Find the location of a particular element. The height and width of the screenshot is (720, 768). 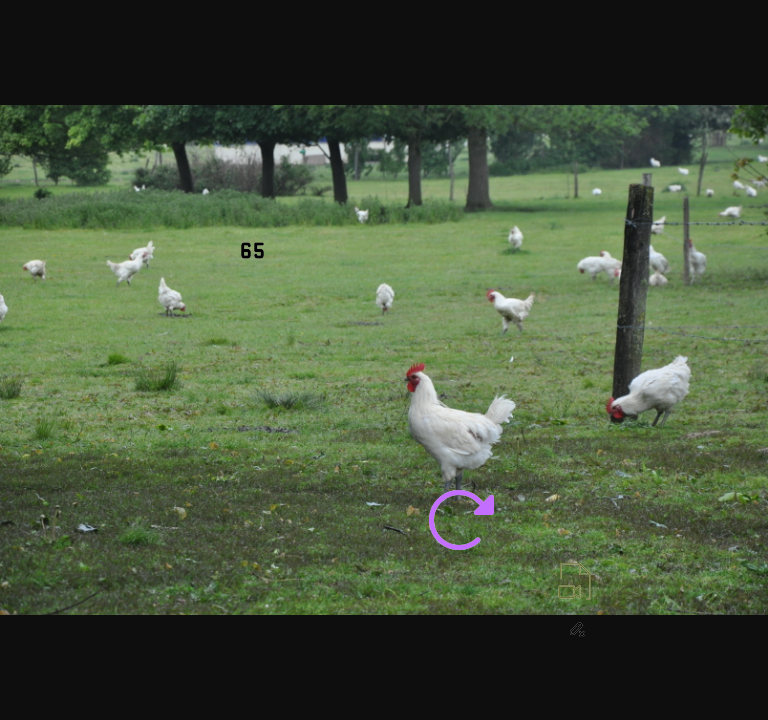

displays the number 65 as a label or badge is located at coordinates (252, 250).